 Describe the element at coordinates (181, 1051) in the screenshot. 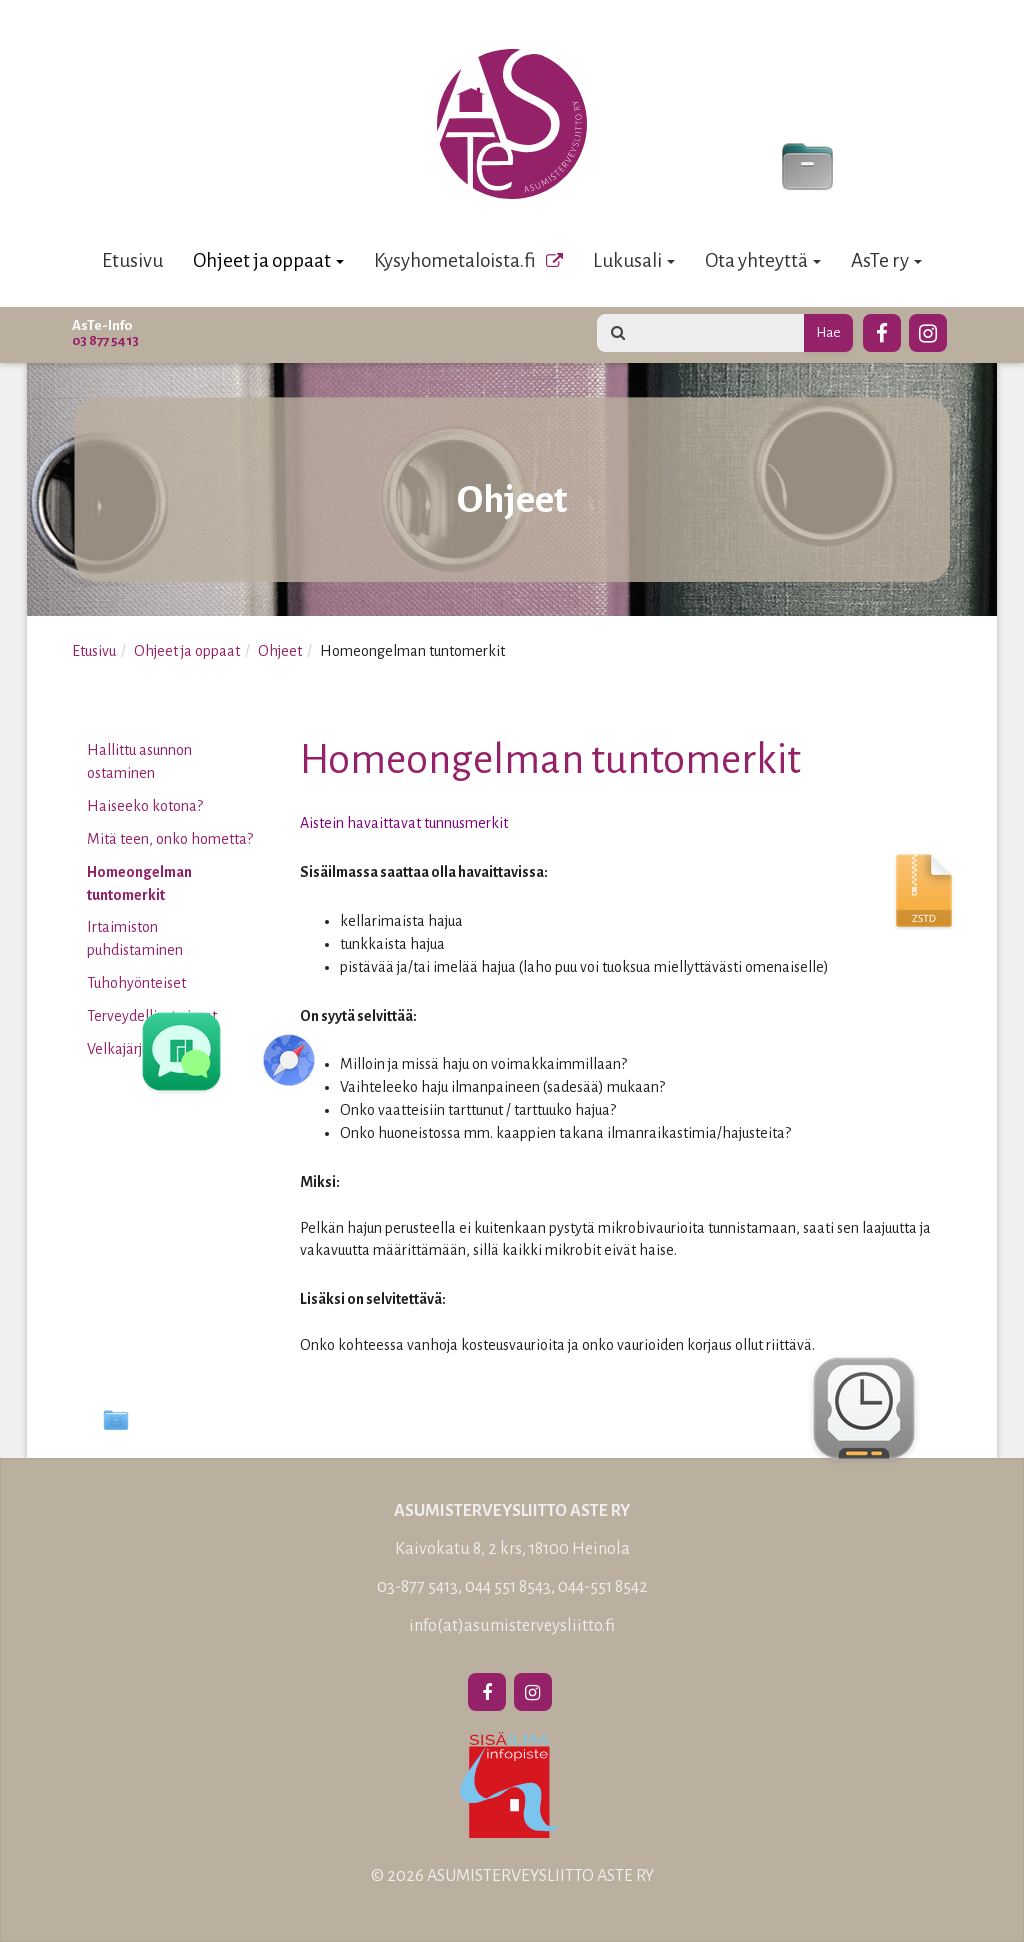

I see `open matray messaging app` at that location.